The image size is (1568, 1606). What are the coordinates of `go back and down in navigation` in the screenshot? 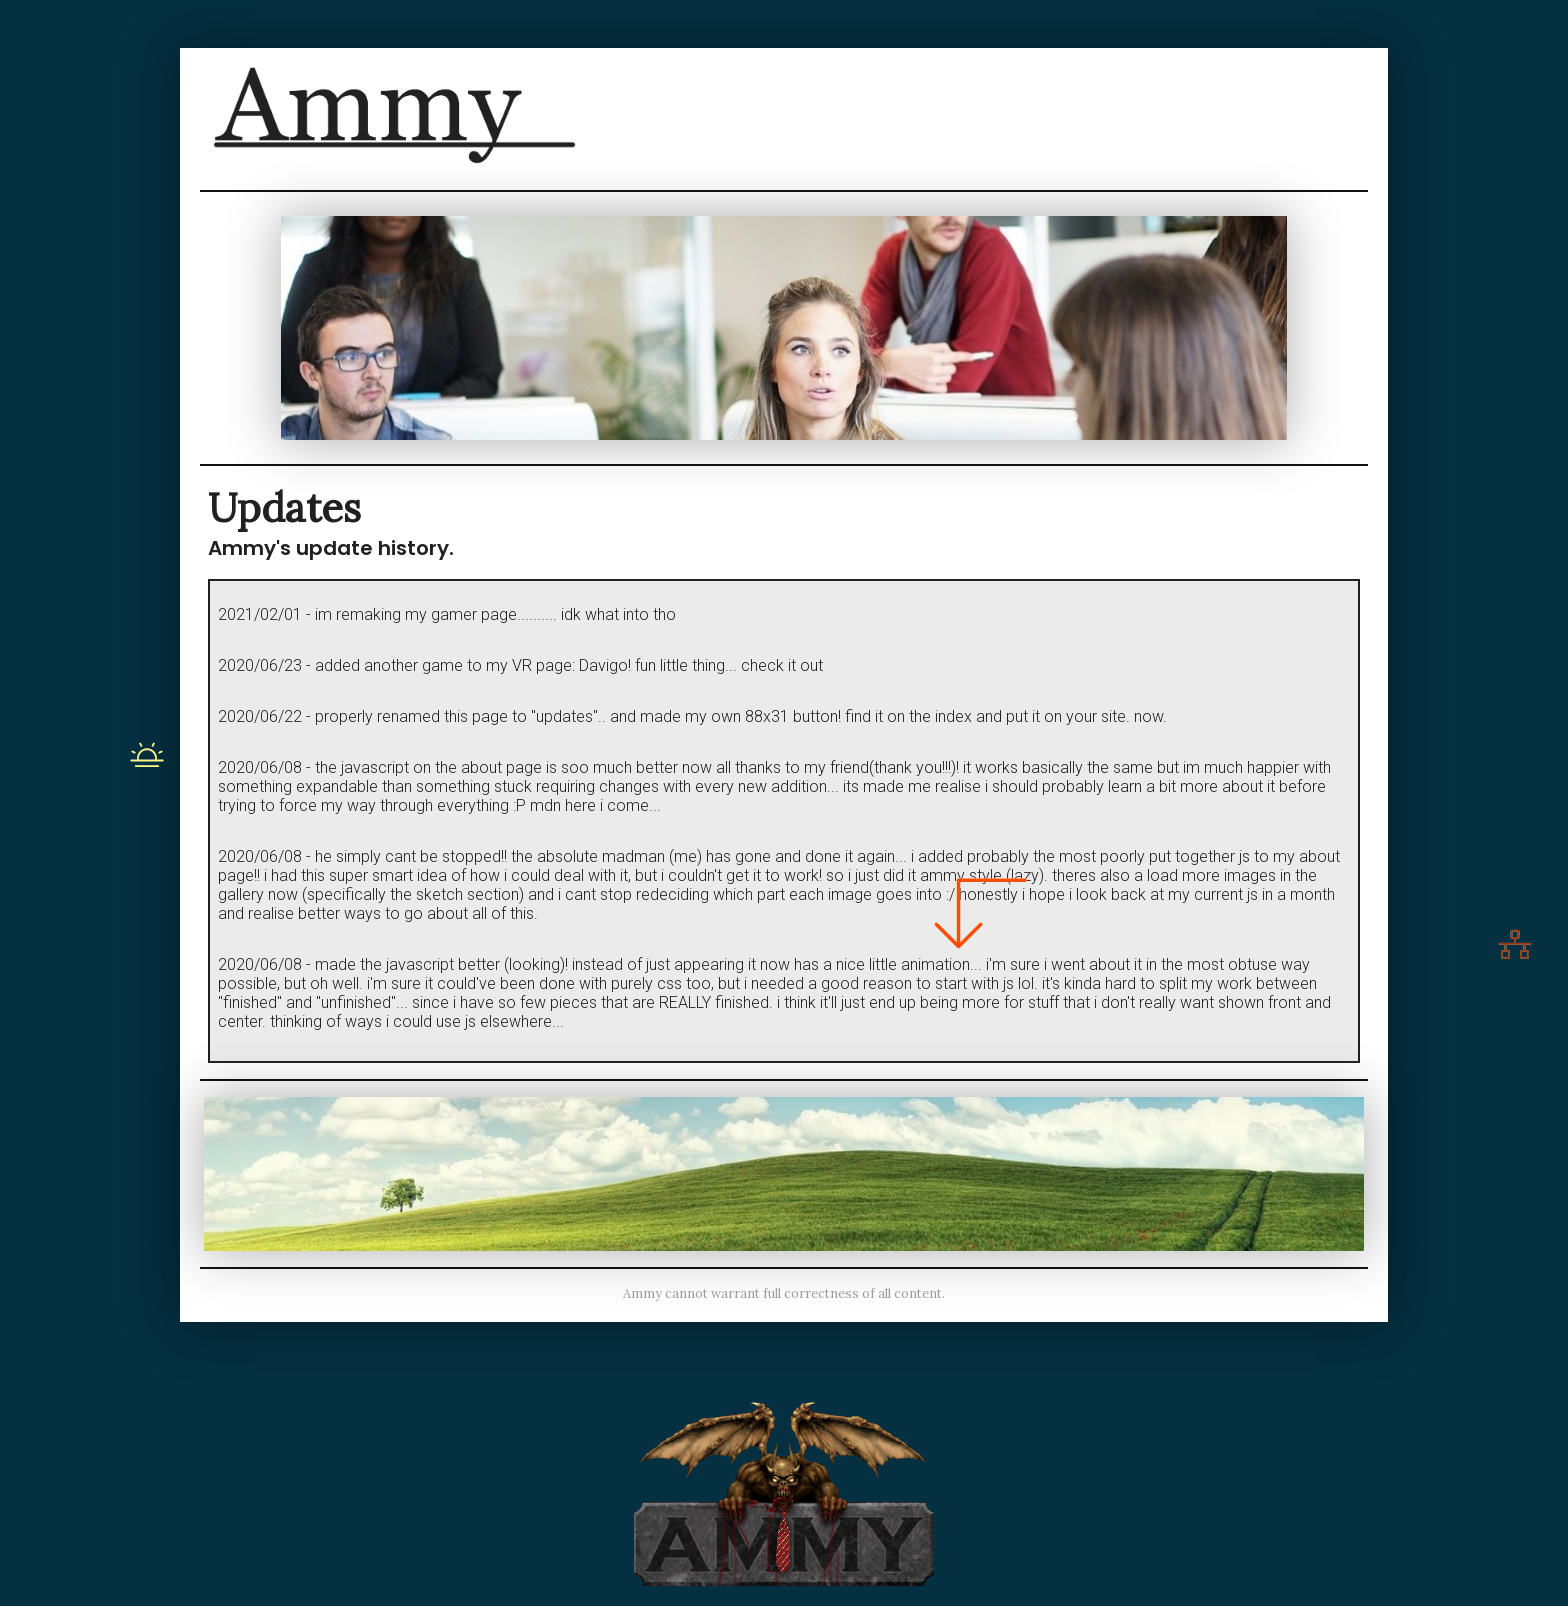 It's located at (977, 906).